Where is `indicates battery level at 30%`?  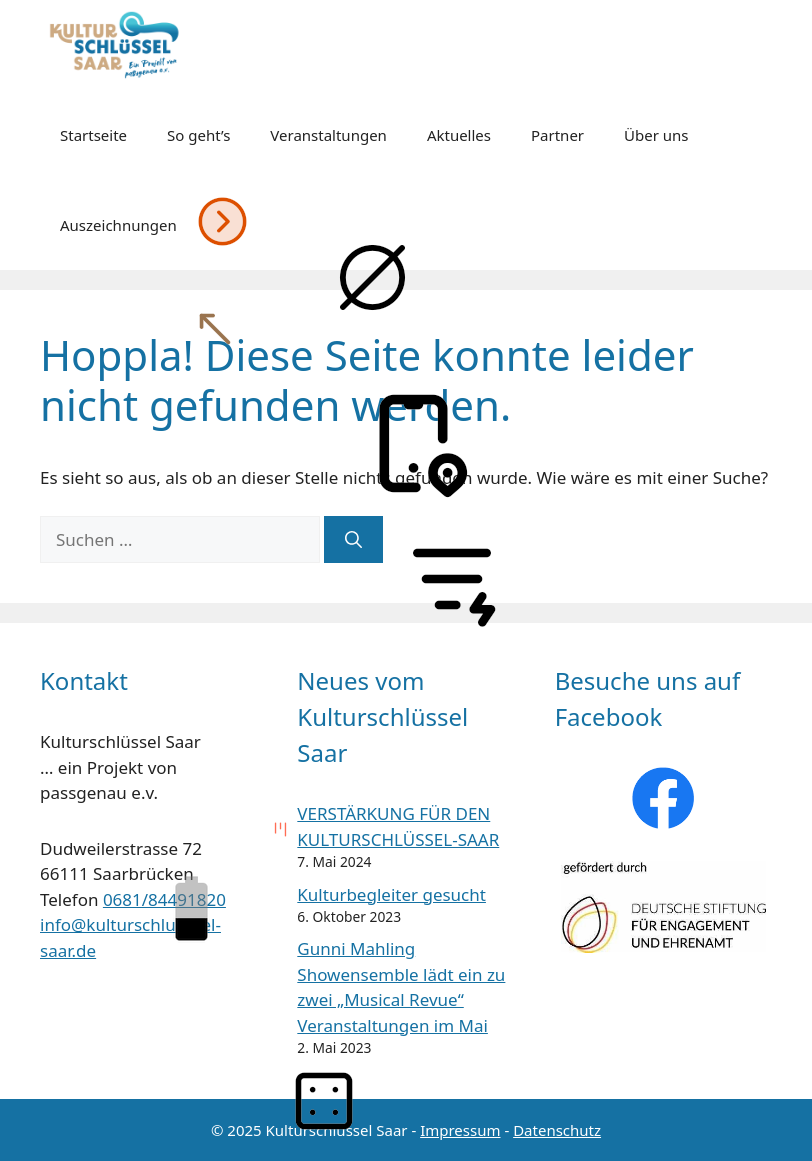
indicates battery level at 30% is located at coordinates (191, 908).